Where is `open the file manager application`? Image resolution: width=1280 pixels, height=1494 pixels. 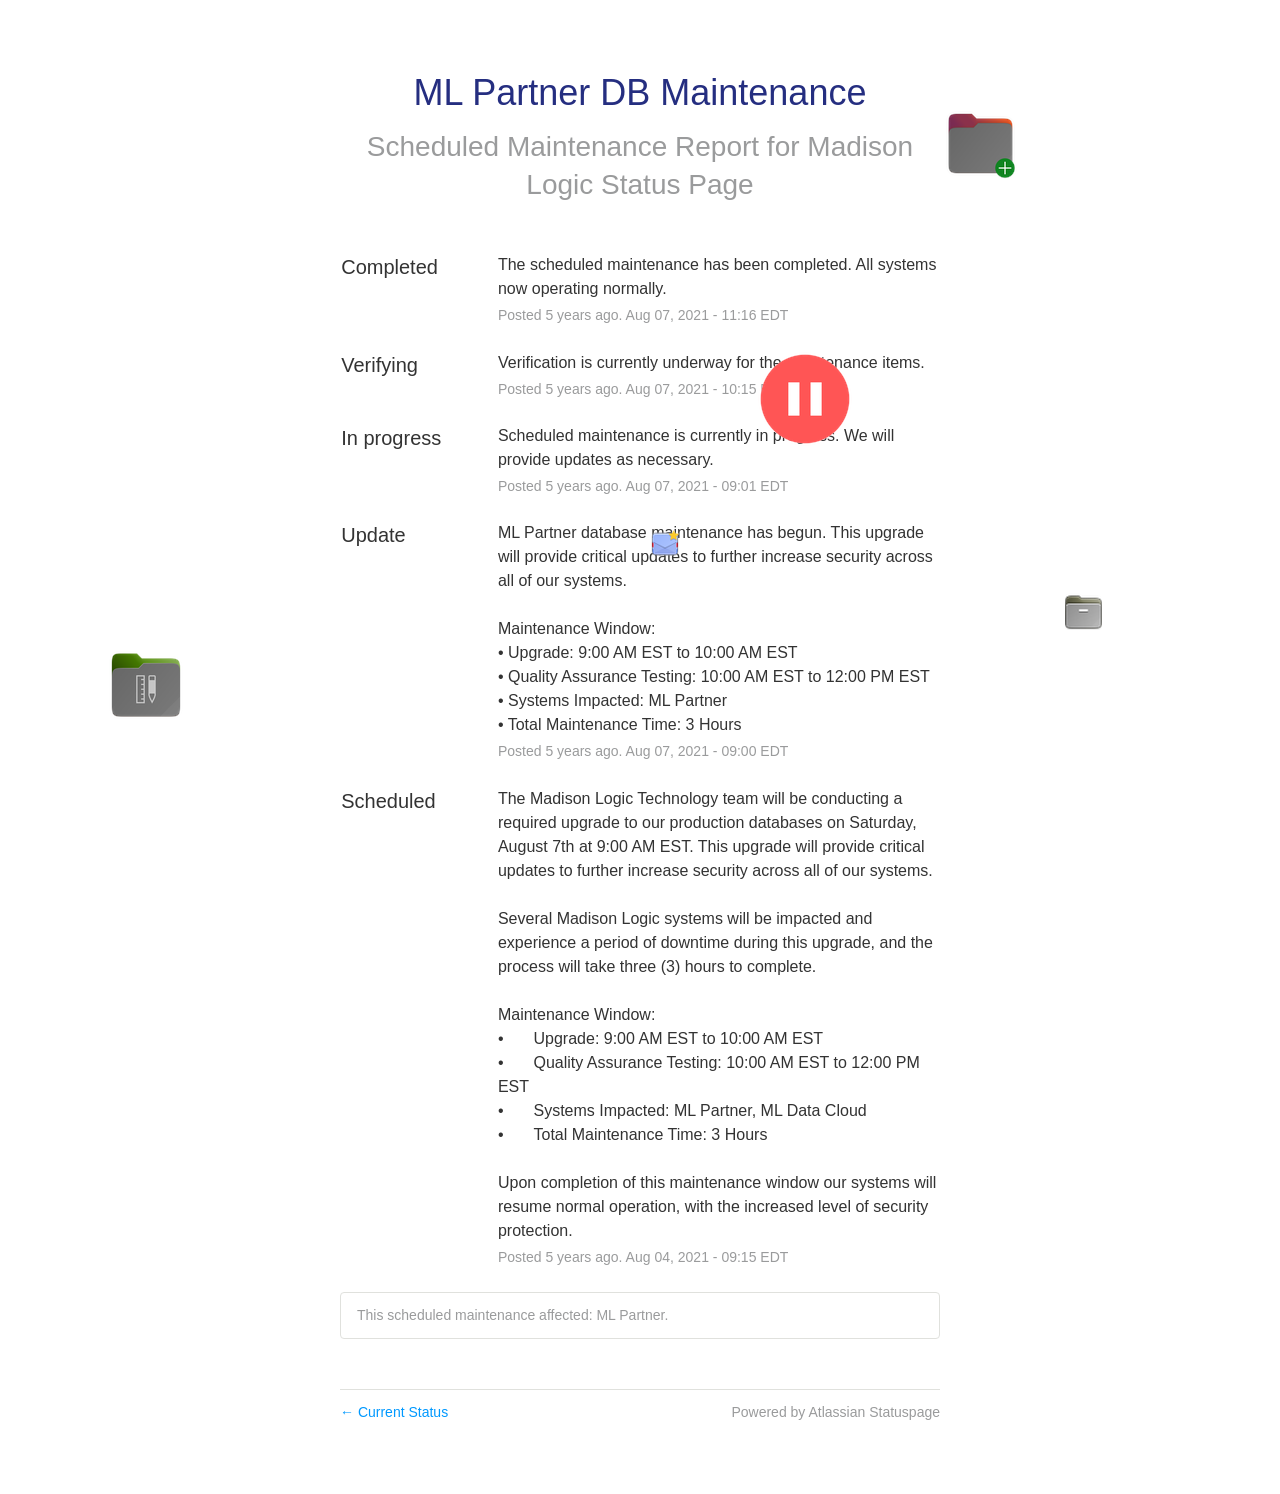
open the file manager application is located at coordinates (1083, 611).